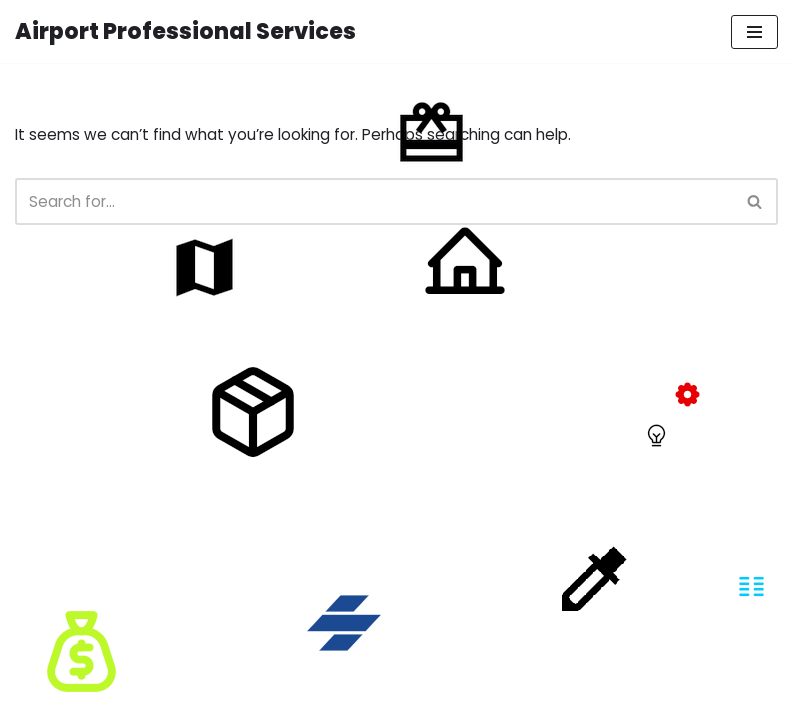 Image resolution: width=793 pixels, height=720 pixels. What do you see at coordinates (687, 394) in the screenshot?
I see `open settings menu` at bounding box center [687, 394].